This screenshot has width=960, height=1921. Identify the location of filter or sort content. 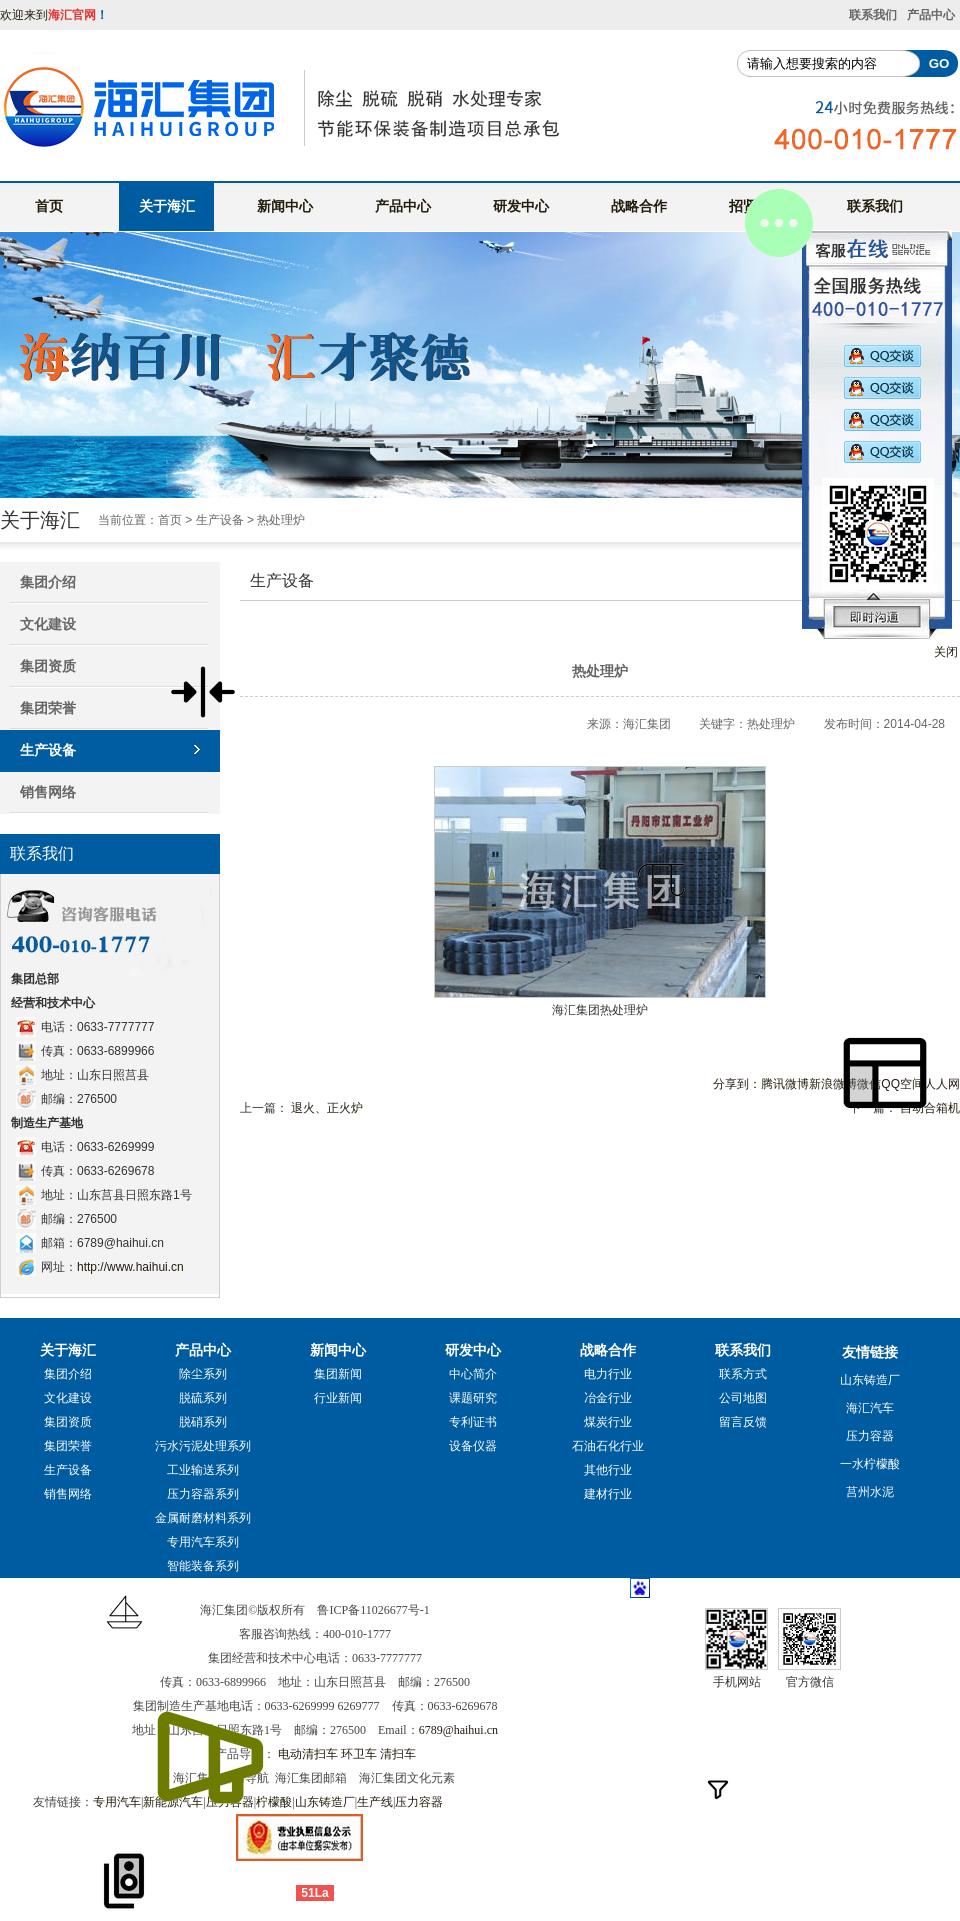
(718, 1789).